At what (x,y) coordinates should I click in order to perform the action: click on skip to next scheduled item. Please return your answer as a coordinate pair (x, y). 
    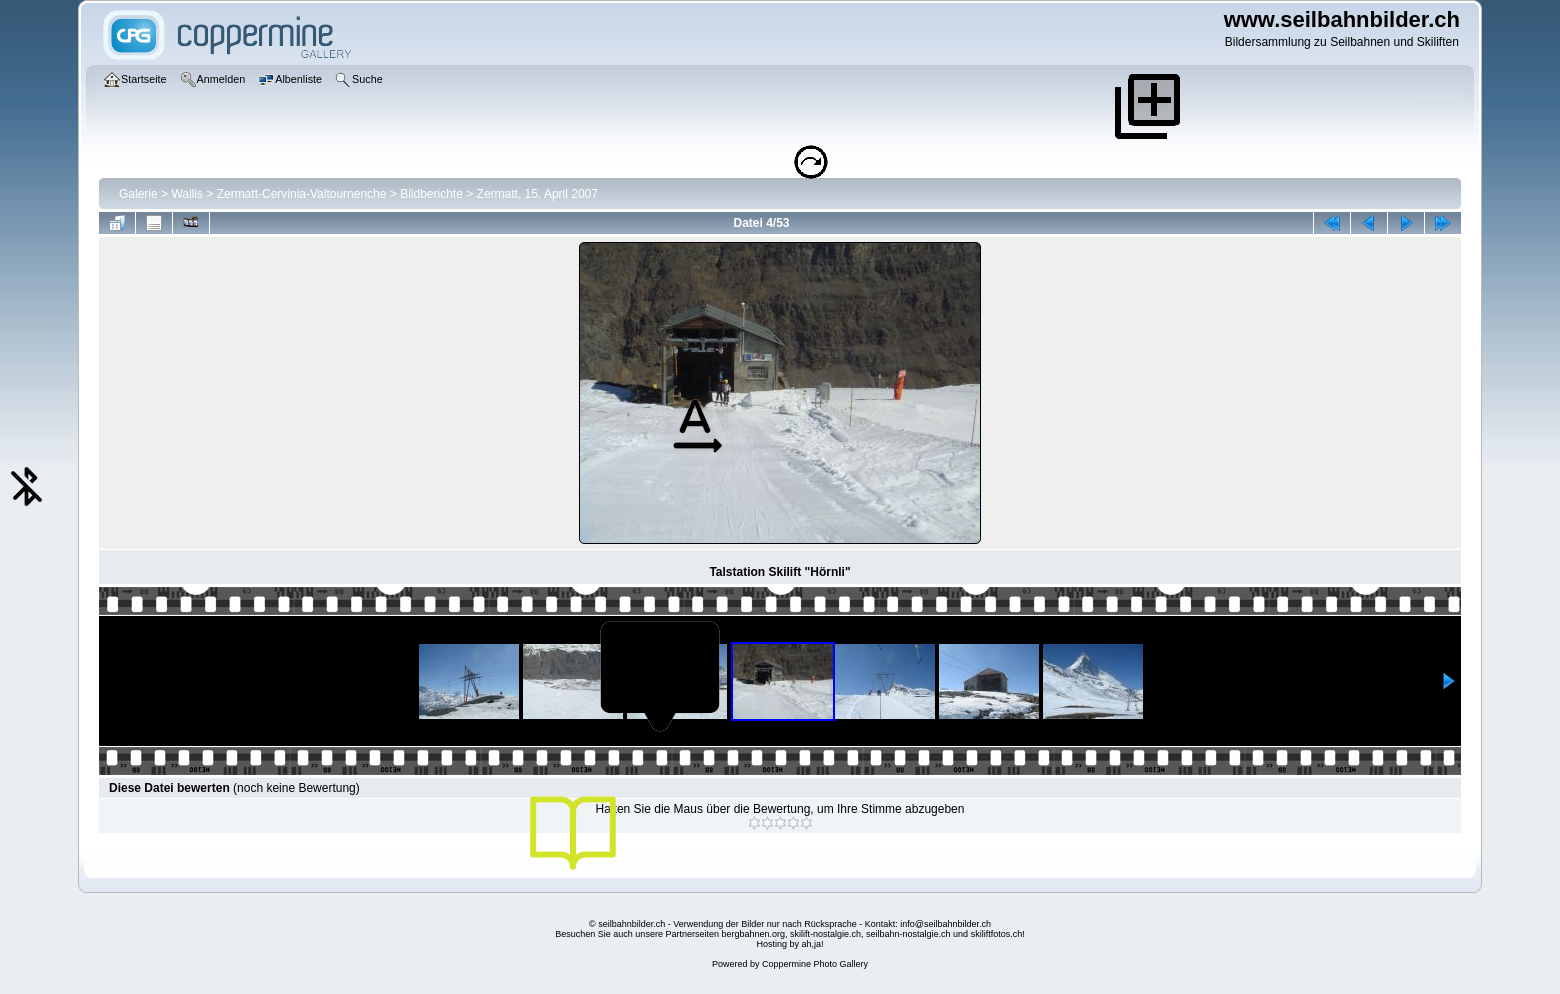
    Looking at the image, I should click on (811, 162).